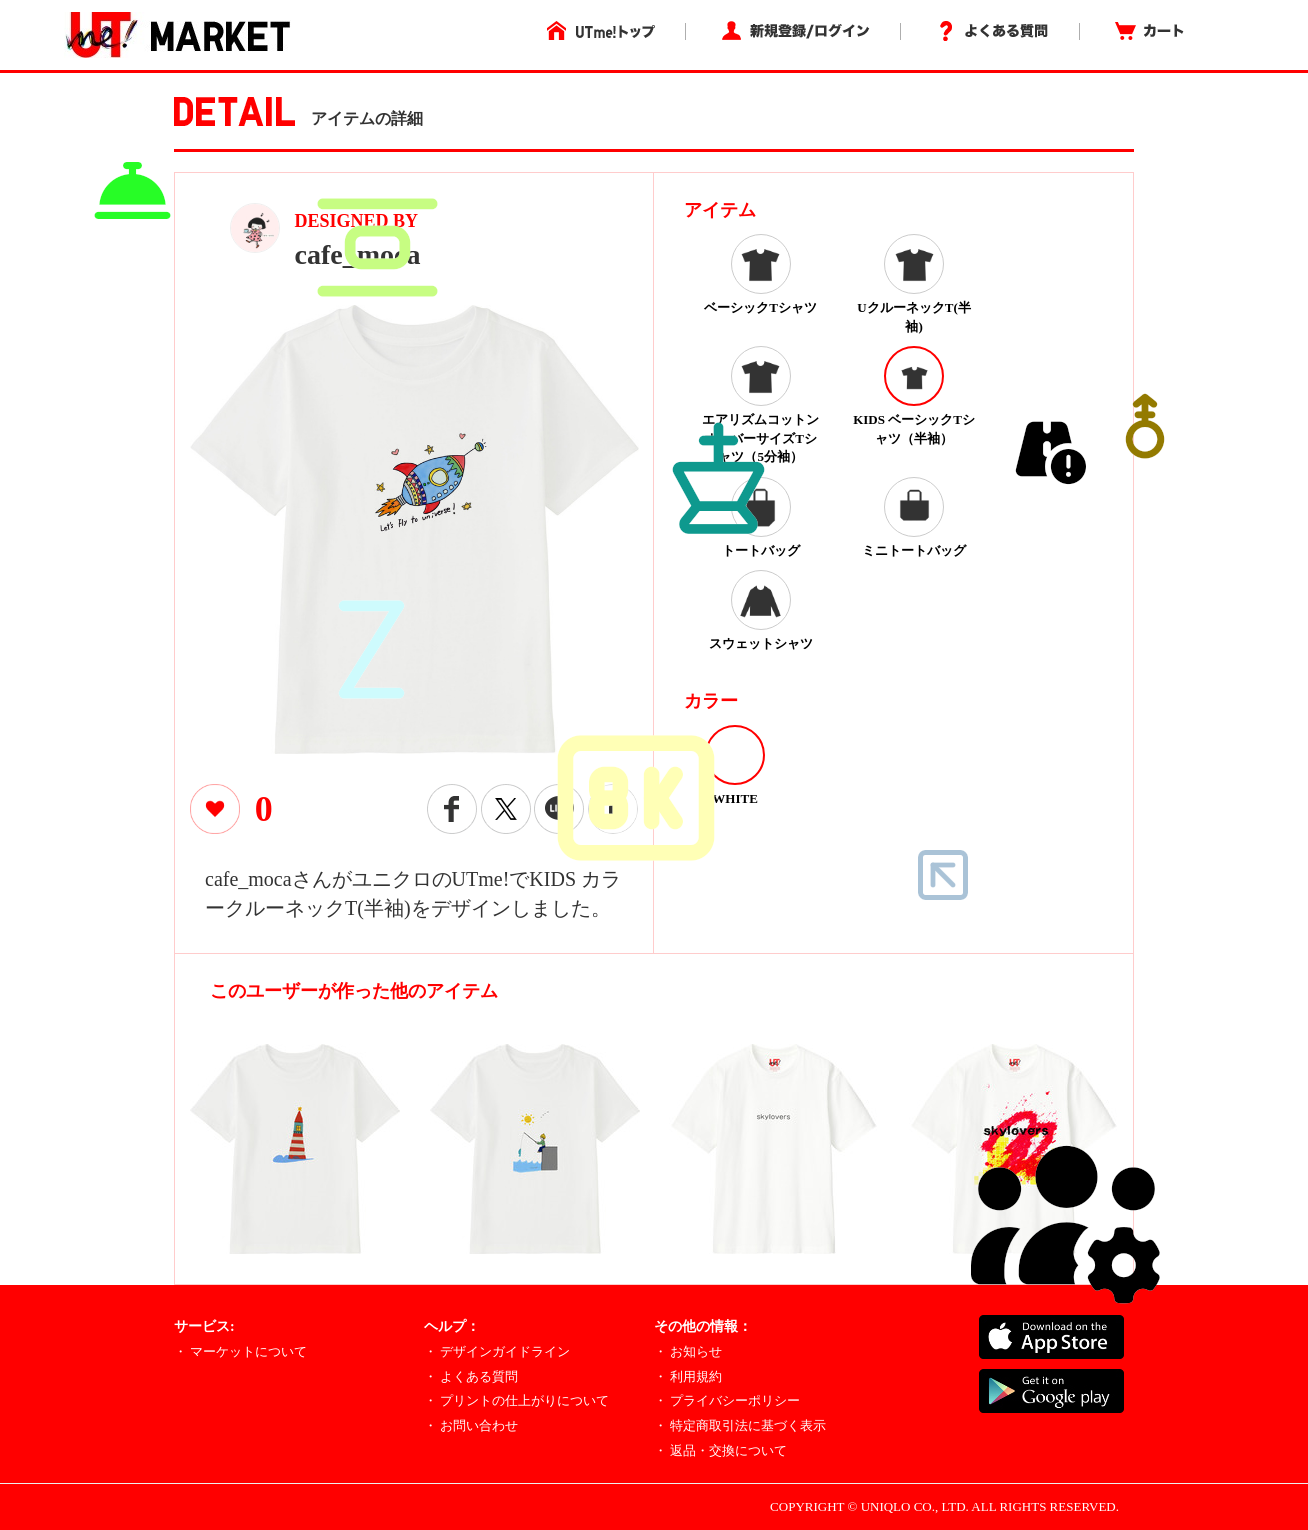 Image resolution: width=1308 pixels, height=1530 pixels. I want to click on alphabetical sorting option for letter Z, so click(371, 649).